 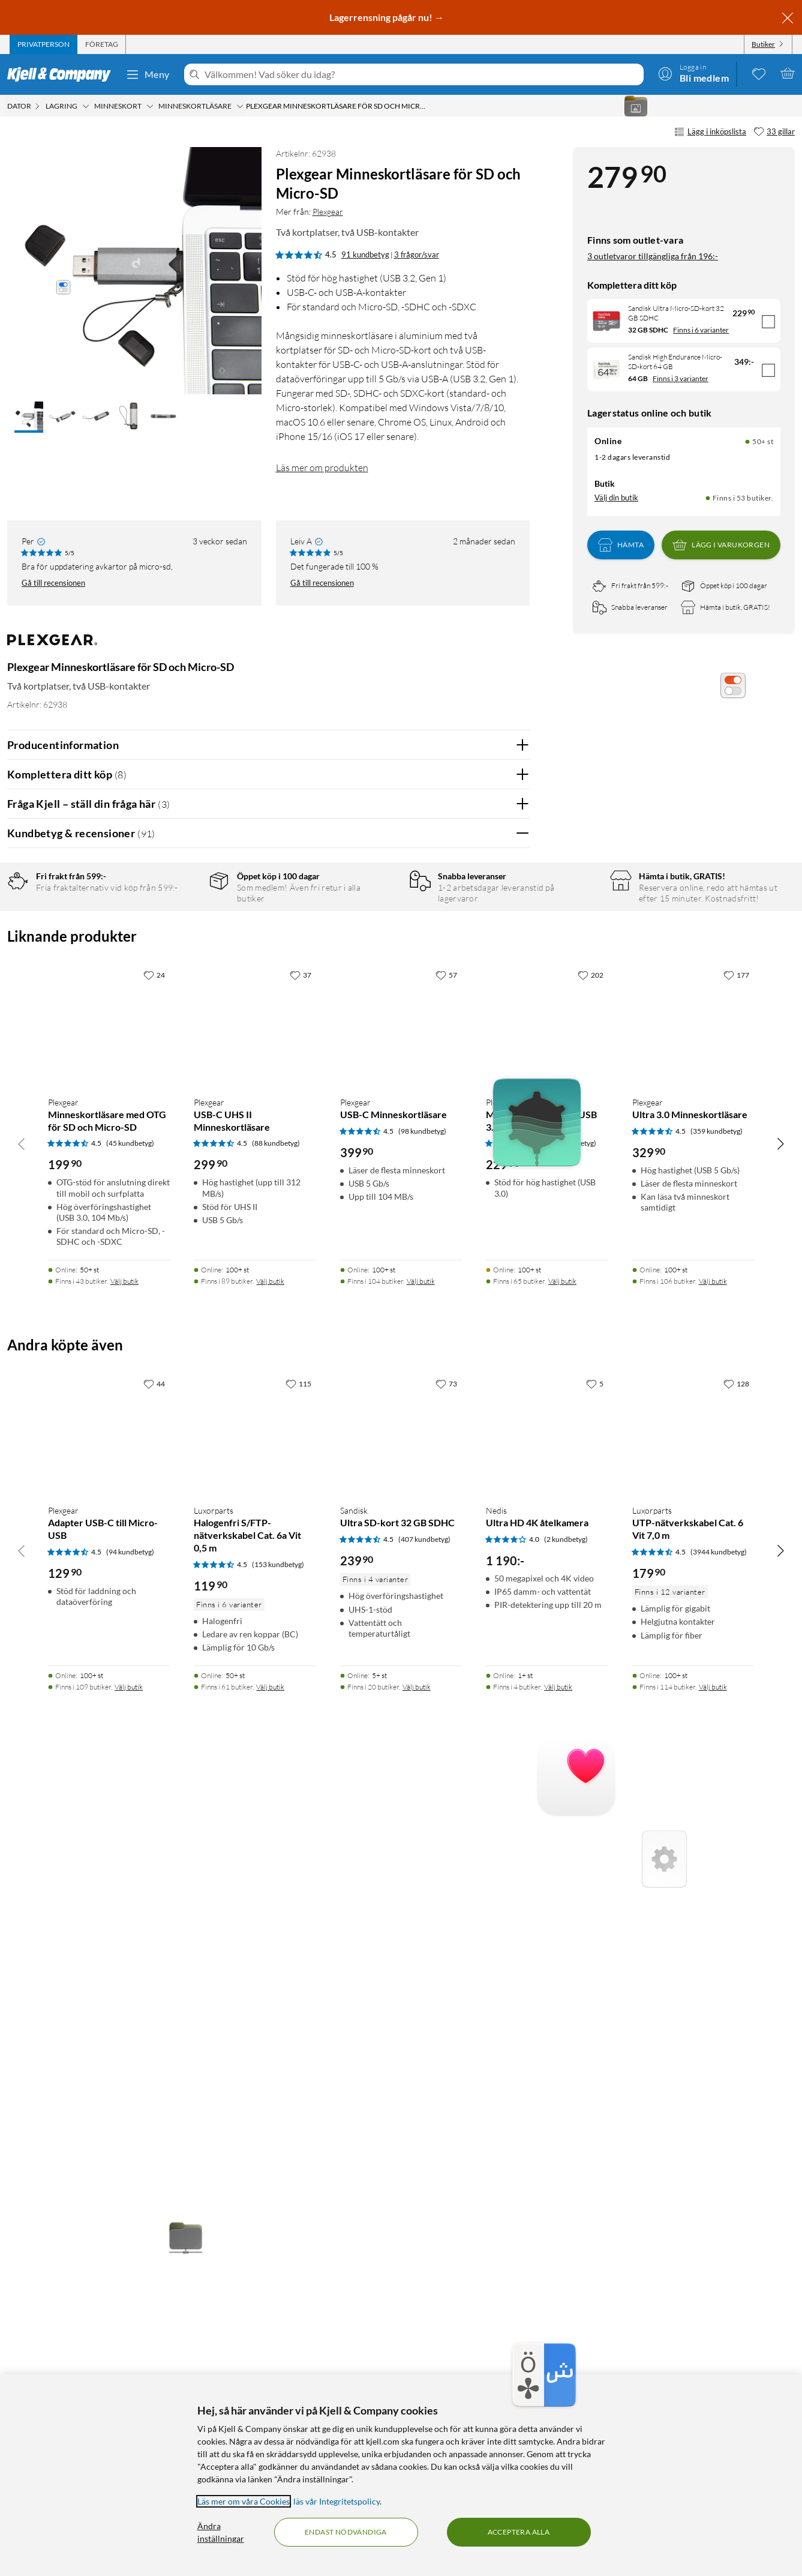 What do you see at coordinates (576, 1777) in the screenshot?
I see `open the Health app to view fitness and wellness data` at bounding box center [576, 1777].